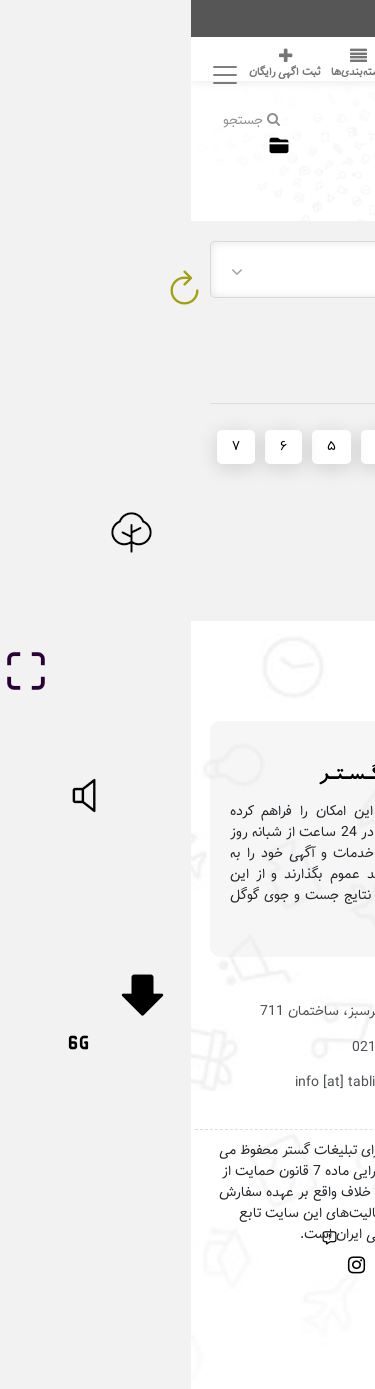  Describe the element at coordinates (131, 532) in the screenshot. I see `access nature or park-related content` at that location.